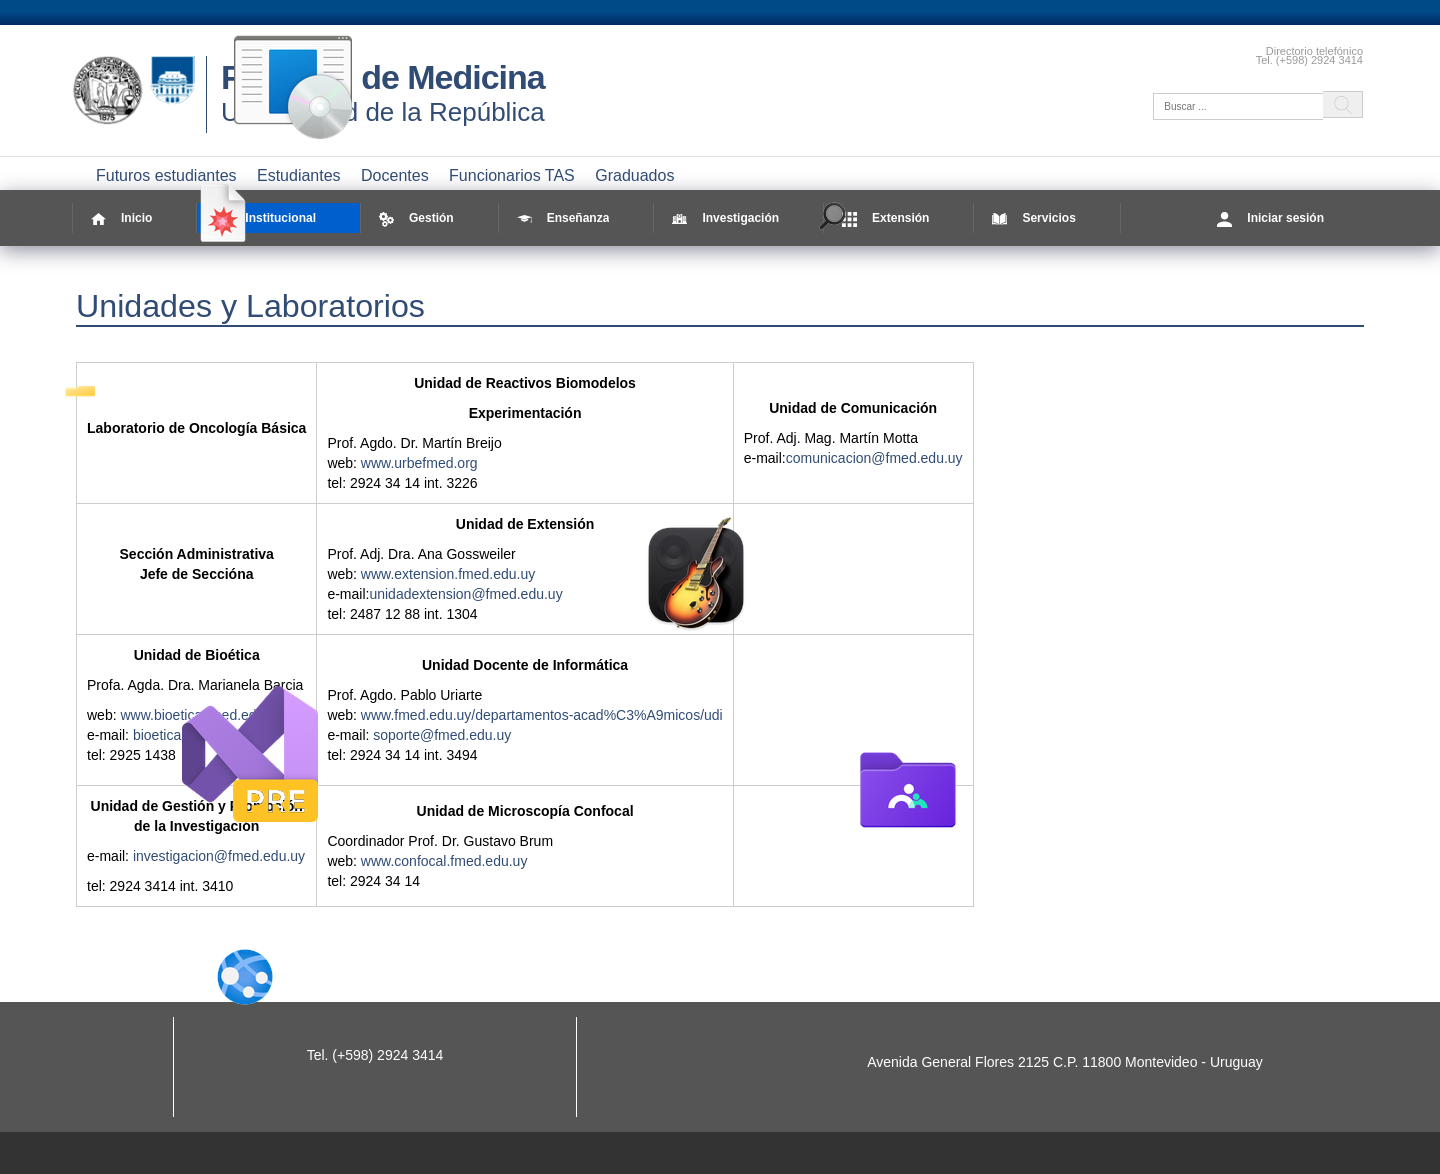 This screenshot has width=1440, height=1174. What do you see at coordinates (80, 386) in the screenshot?
I see `open livefront folder` at bounding box center [80, 386].